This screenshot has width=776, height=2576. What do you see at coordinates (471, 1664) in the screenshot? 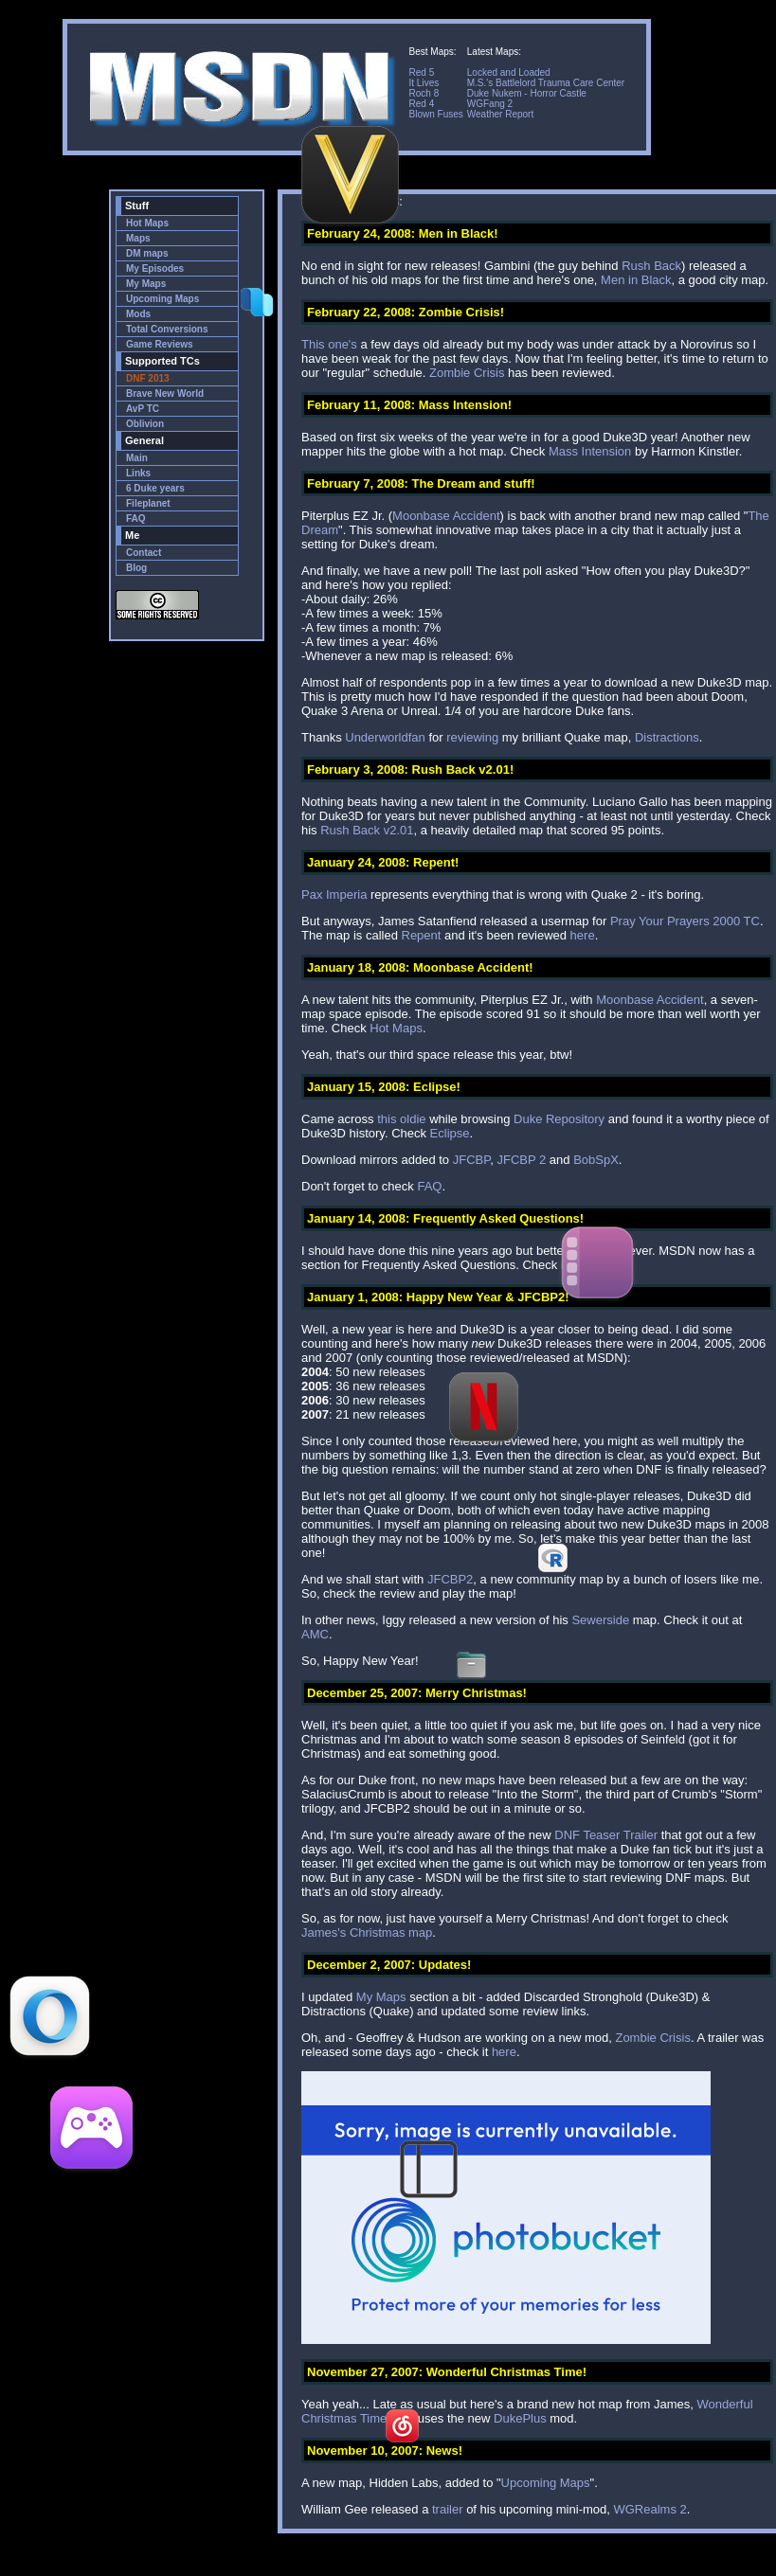
I see `open the nautilus file manager` at bounding box center [471, 1664].